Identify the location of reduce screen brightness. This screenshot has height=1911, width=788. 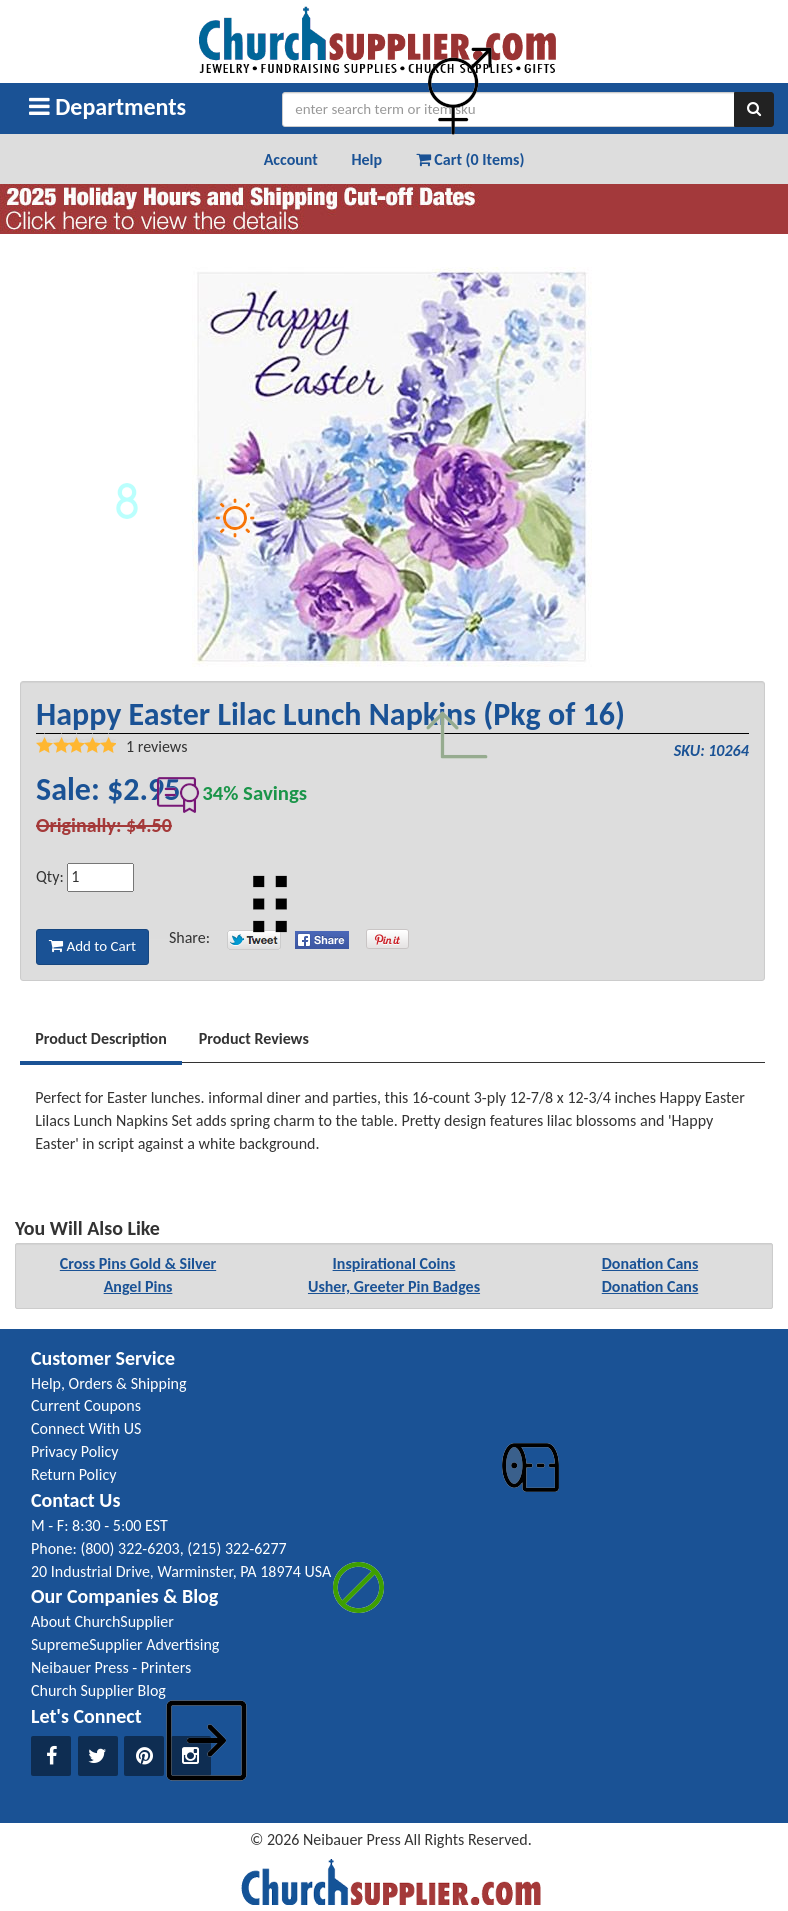
(235, 518).